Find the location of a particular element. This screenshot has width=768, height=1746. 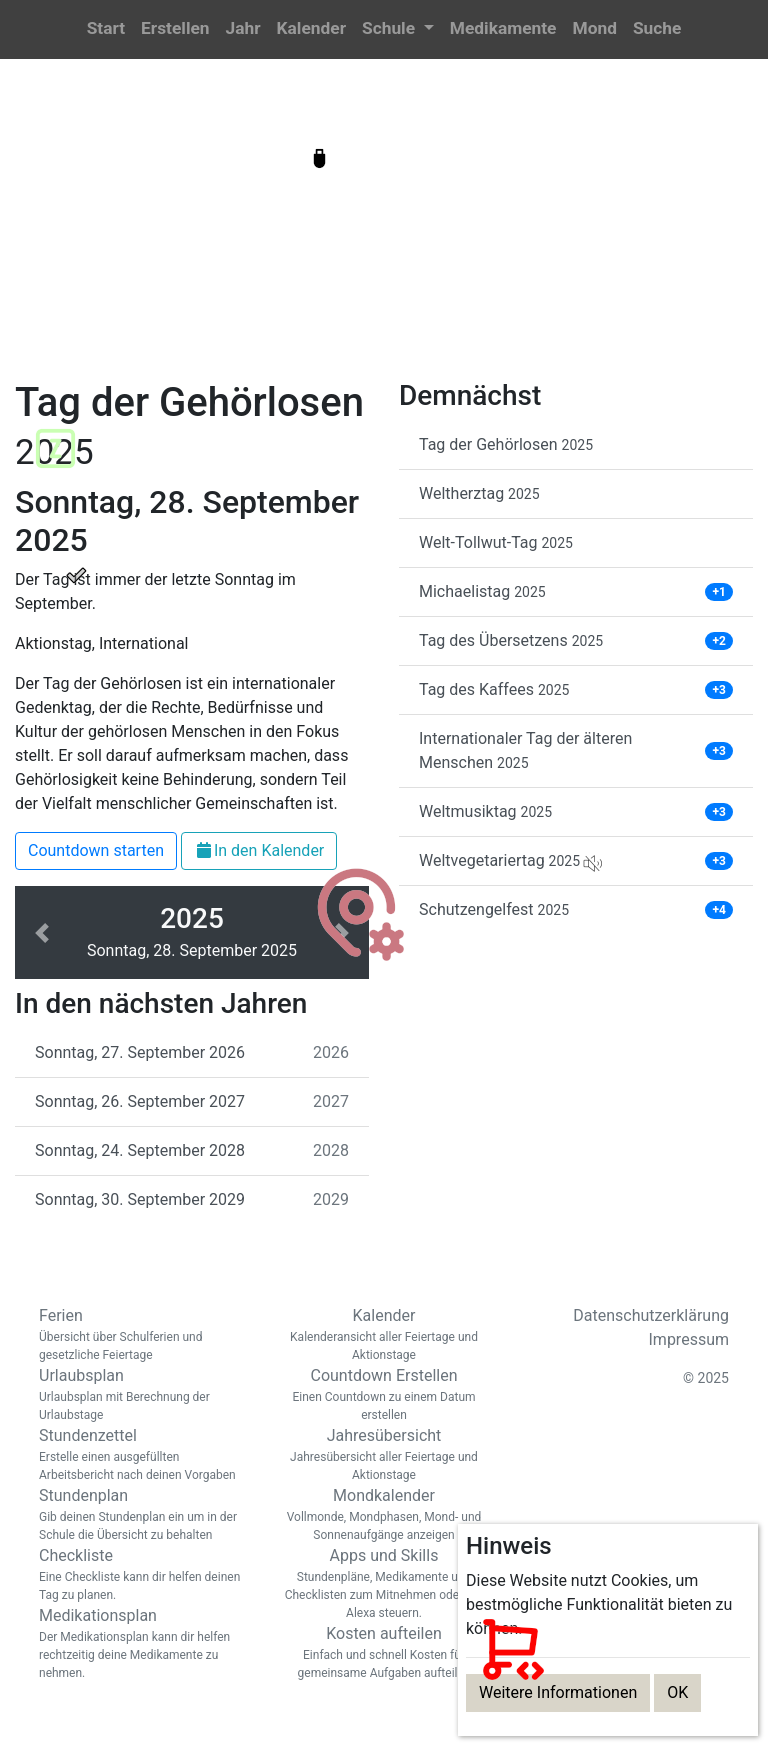

mute audio or sound is located at coordinates (592, 863).